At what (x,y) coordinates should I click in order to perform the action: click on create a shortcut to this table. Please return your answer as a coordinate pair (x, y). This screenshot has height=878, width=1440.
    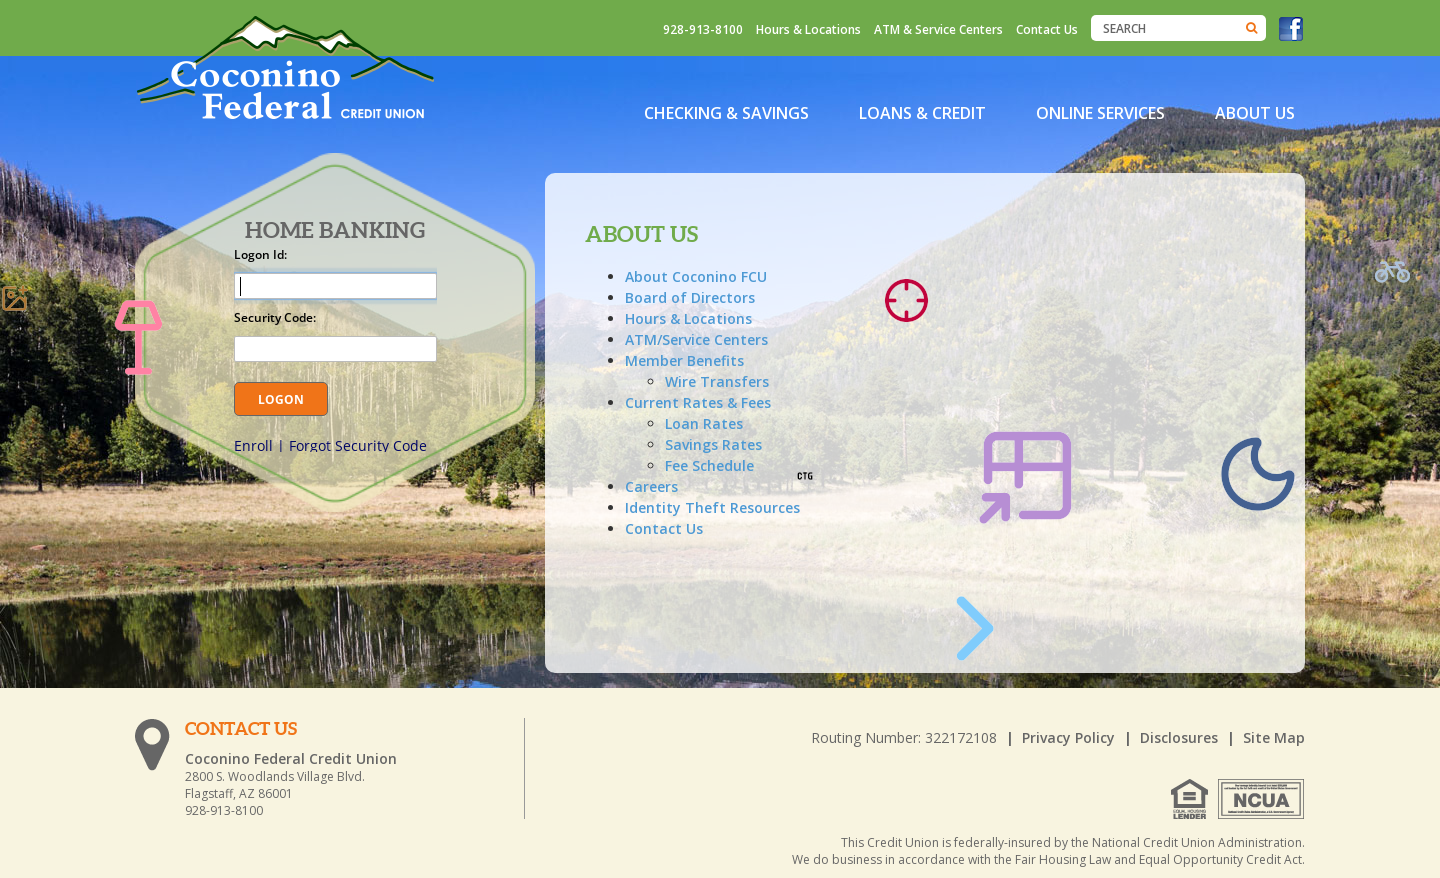
    Looking at the image, I should click on (1027, 475).